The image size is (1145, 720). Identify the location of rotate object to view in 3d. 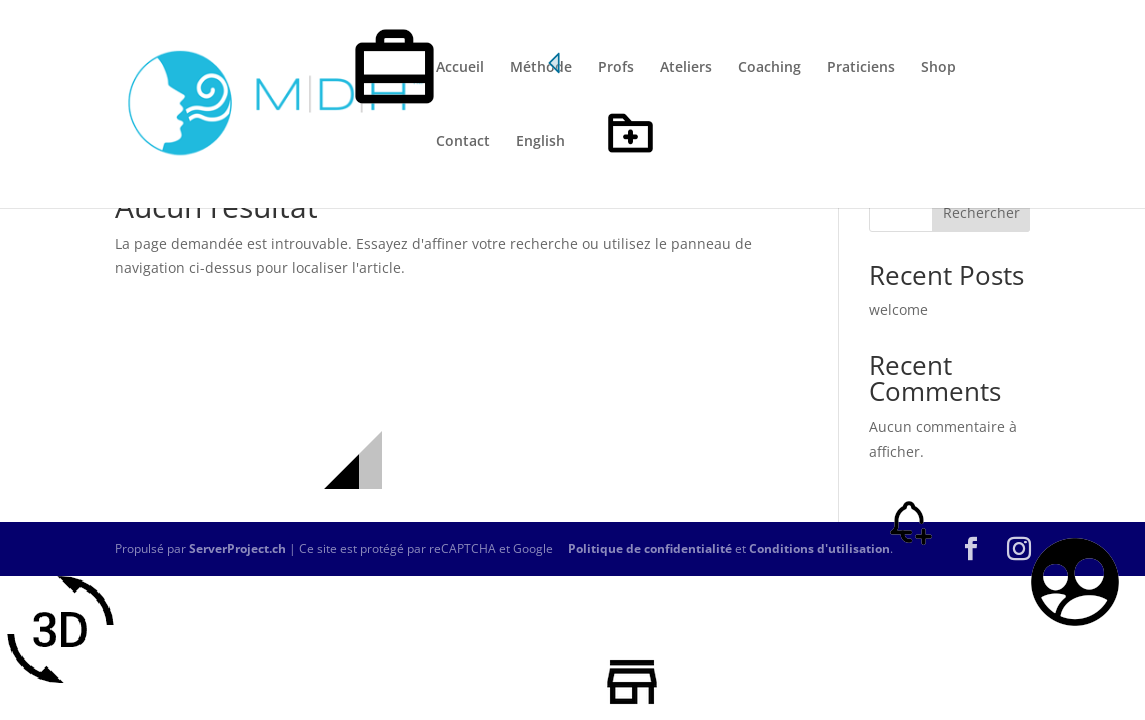
(60, 629).